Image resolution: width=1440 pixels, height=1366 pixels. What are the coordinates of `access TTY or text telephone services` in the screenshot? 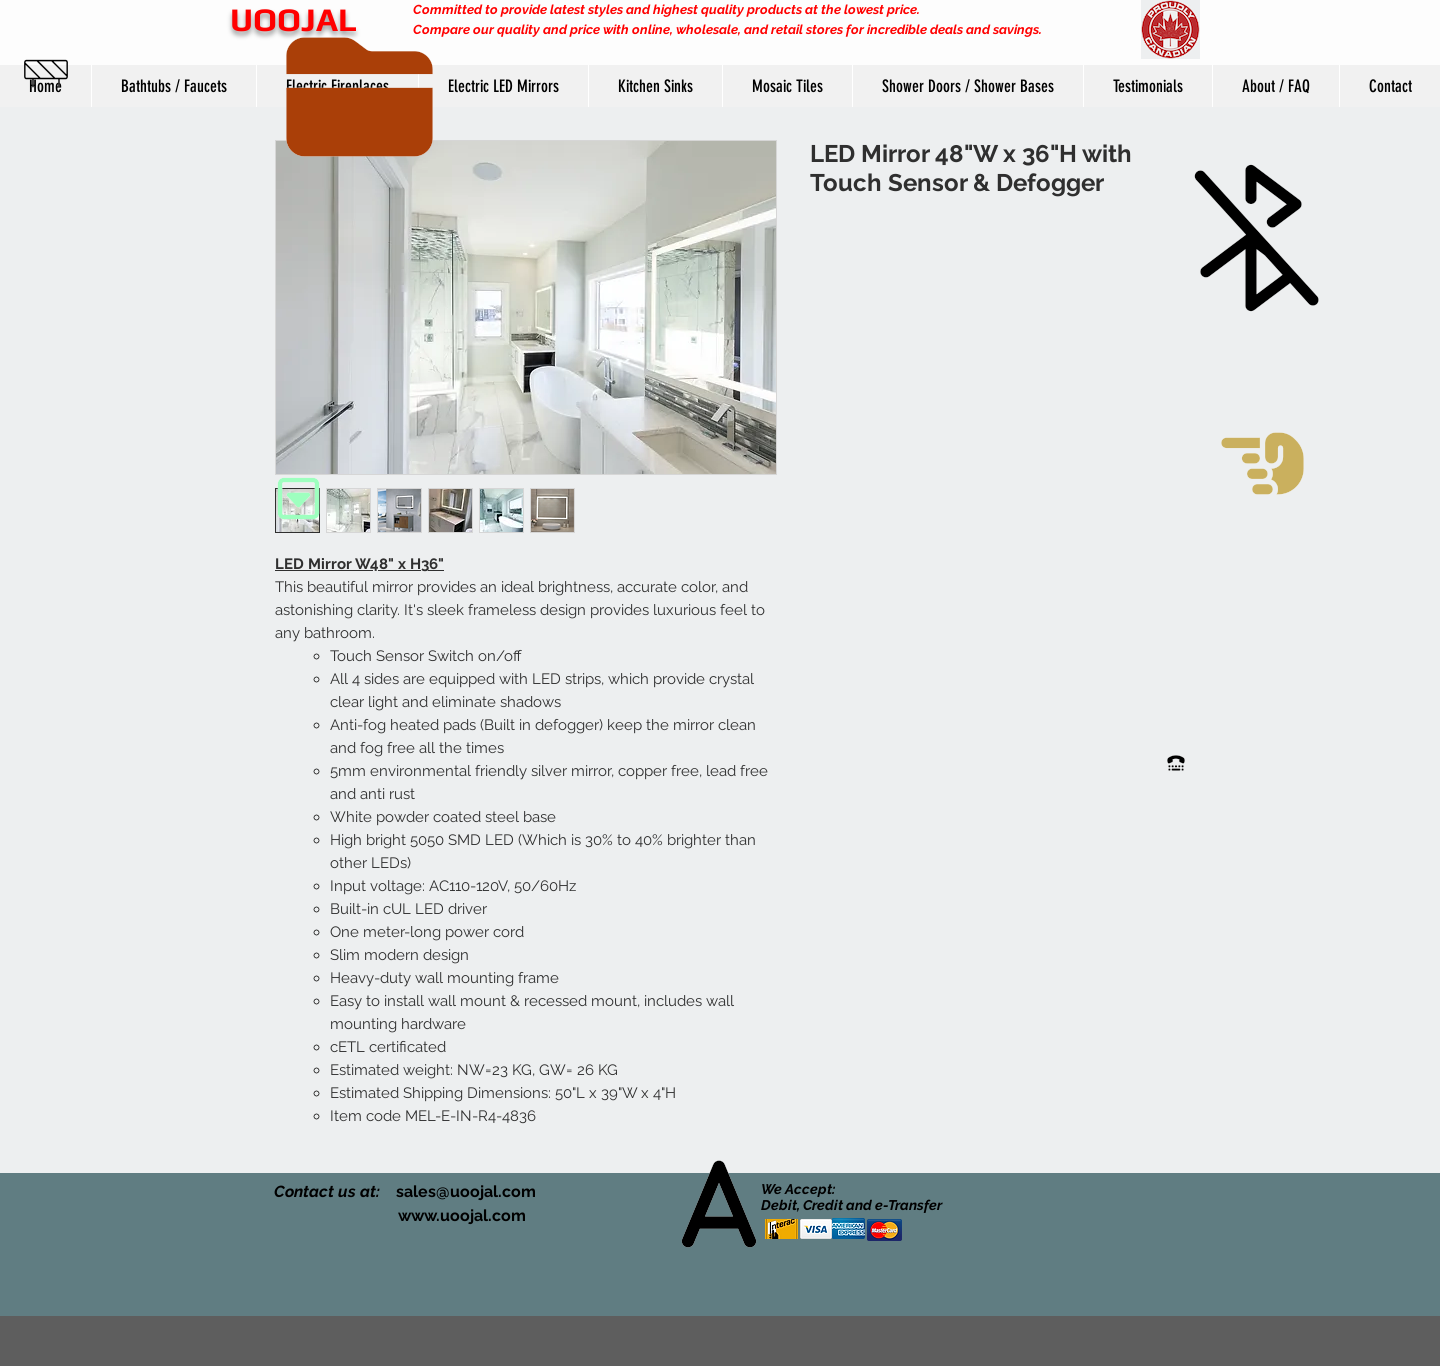 It's located at (1176, 763).